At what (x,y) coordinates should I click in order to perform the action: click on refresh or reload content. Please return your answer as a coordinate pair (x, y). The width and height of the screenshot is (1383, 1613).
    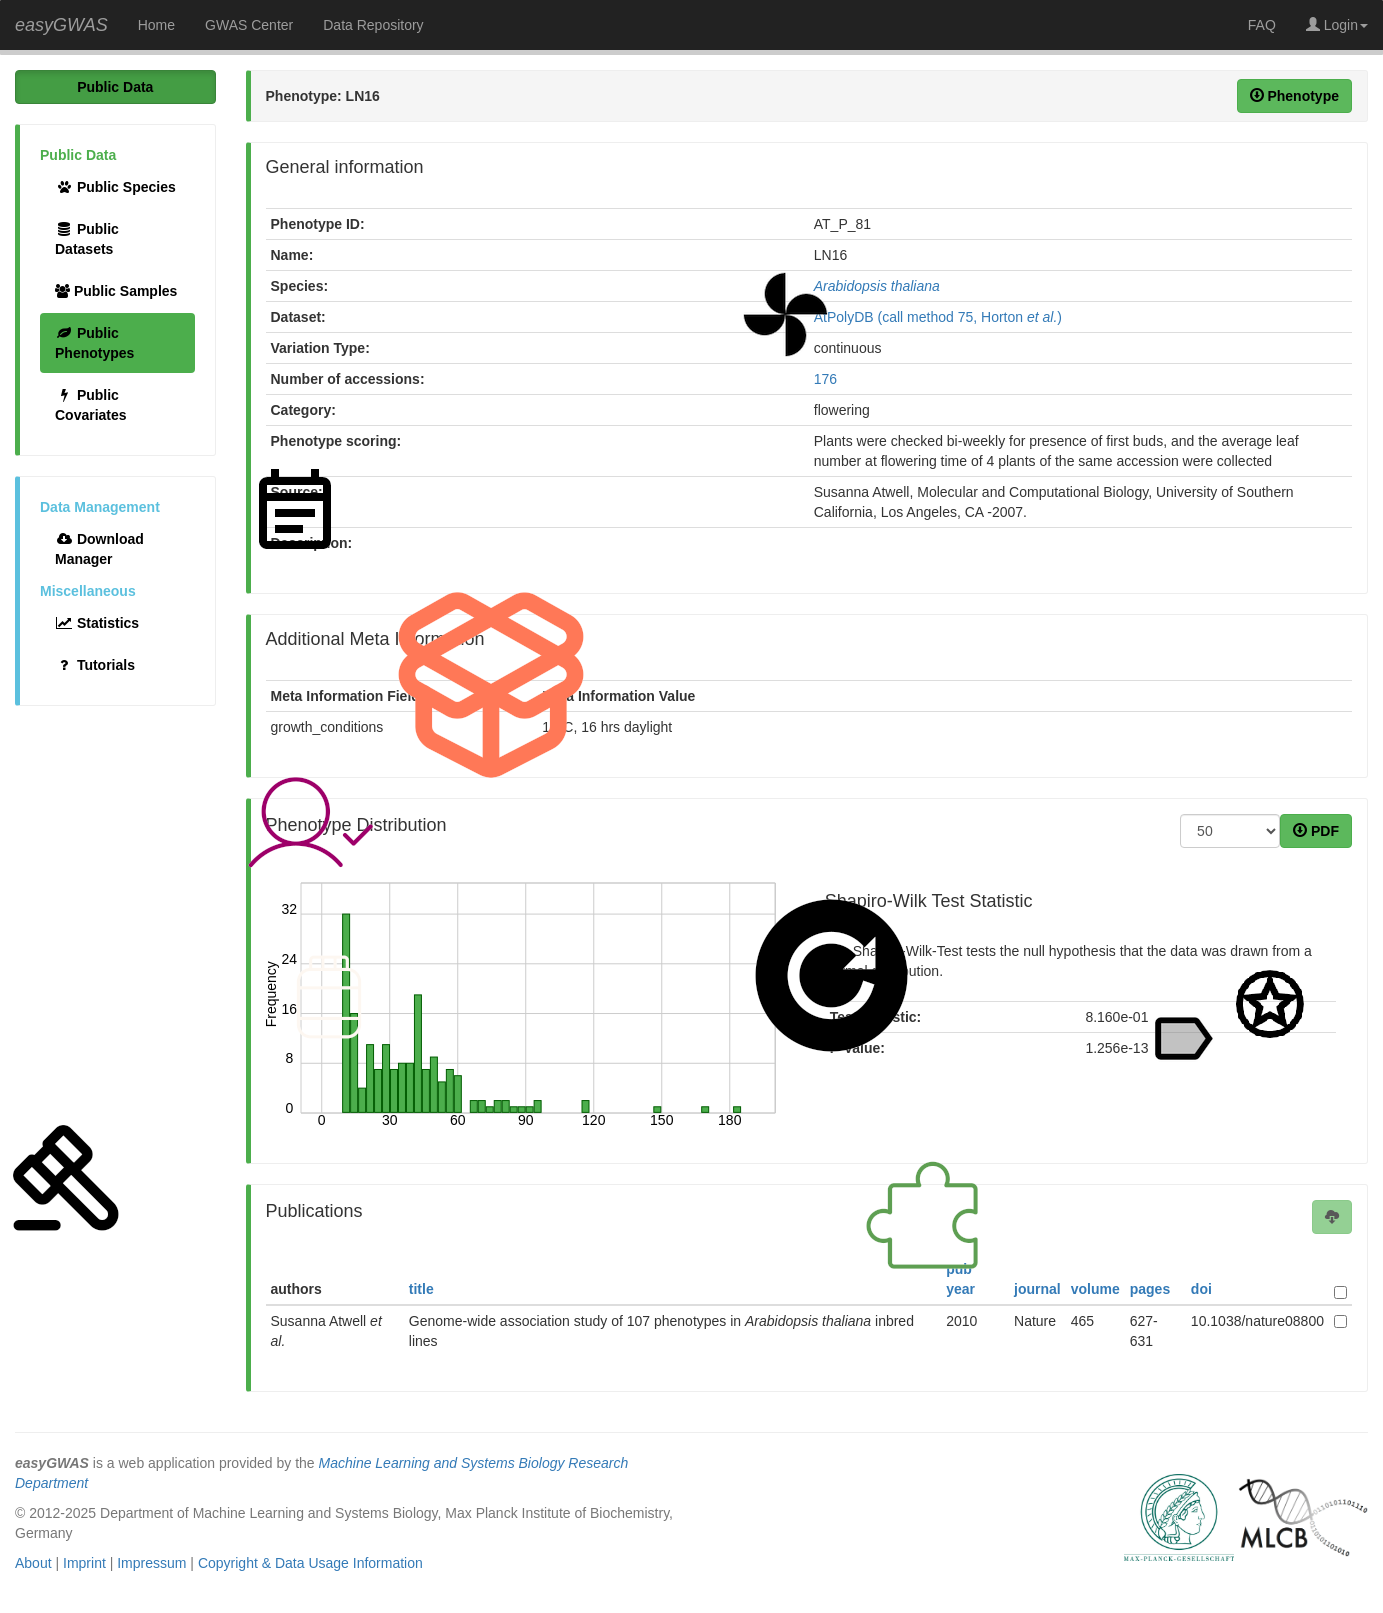
    Looking at the image, I should click on (831, 975).